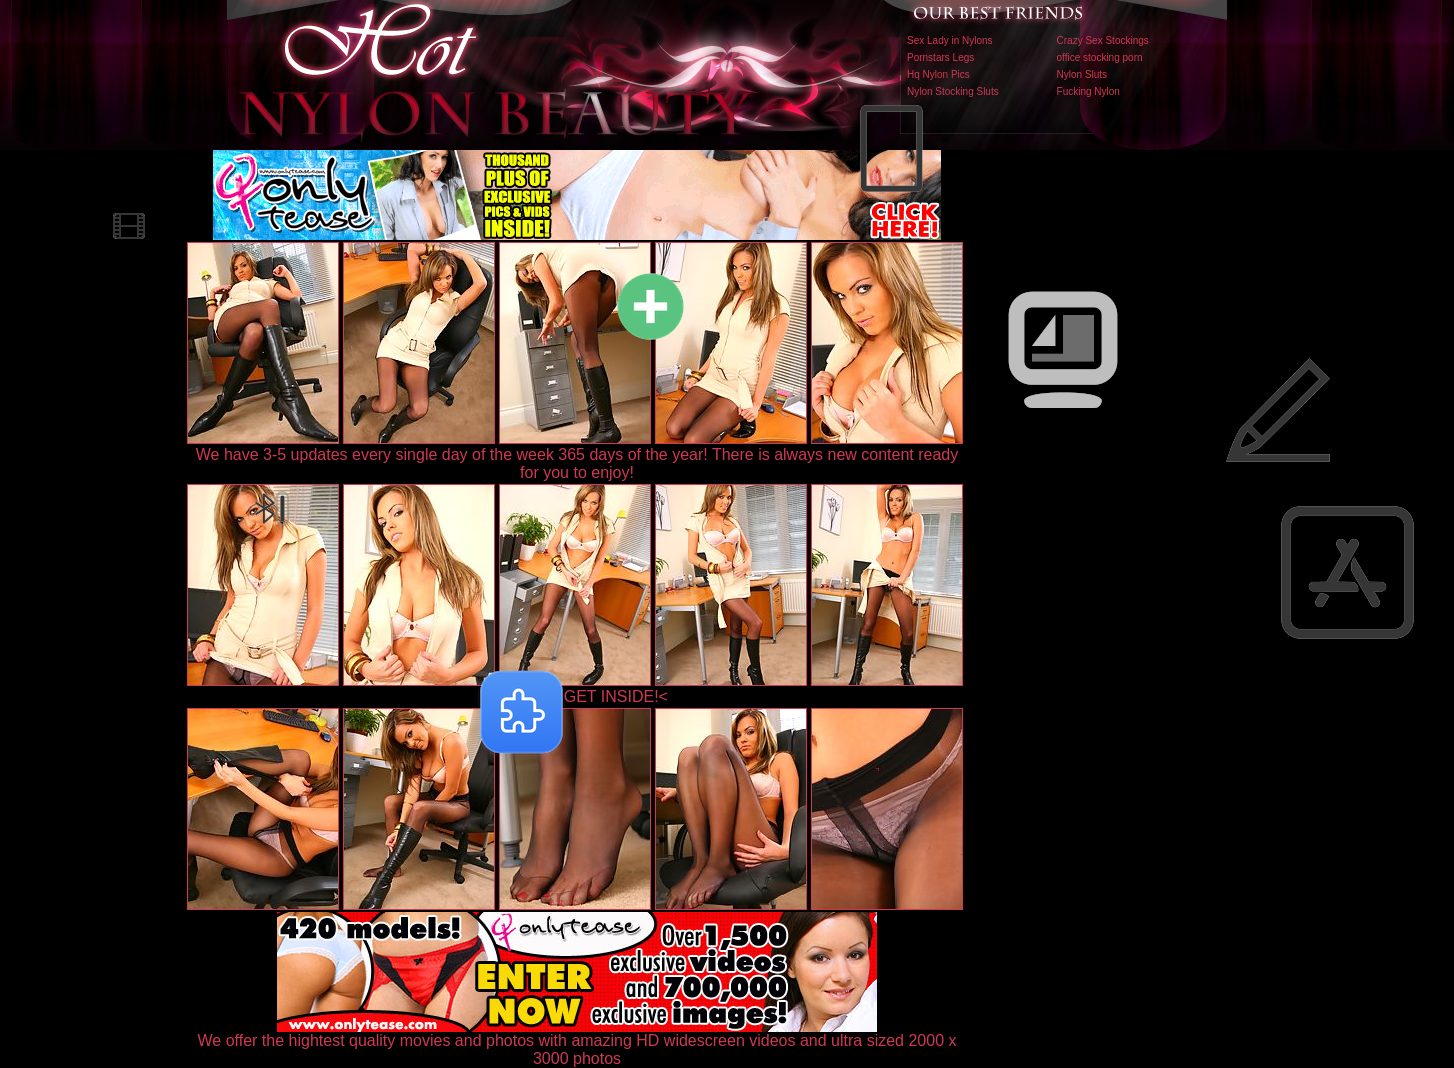  I want to click on open video player application, so click(129, 227).